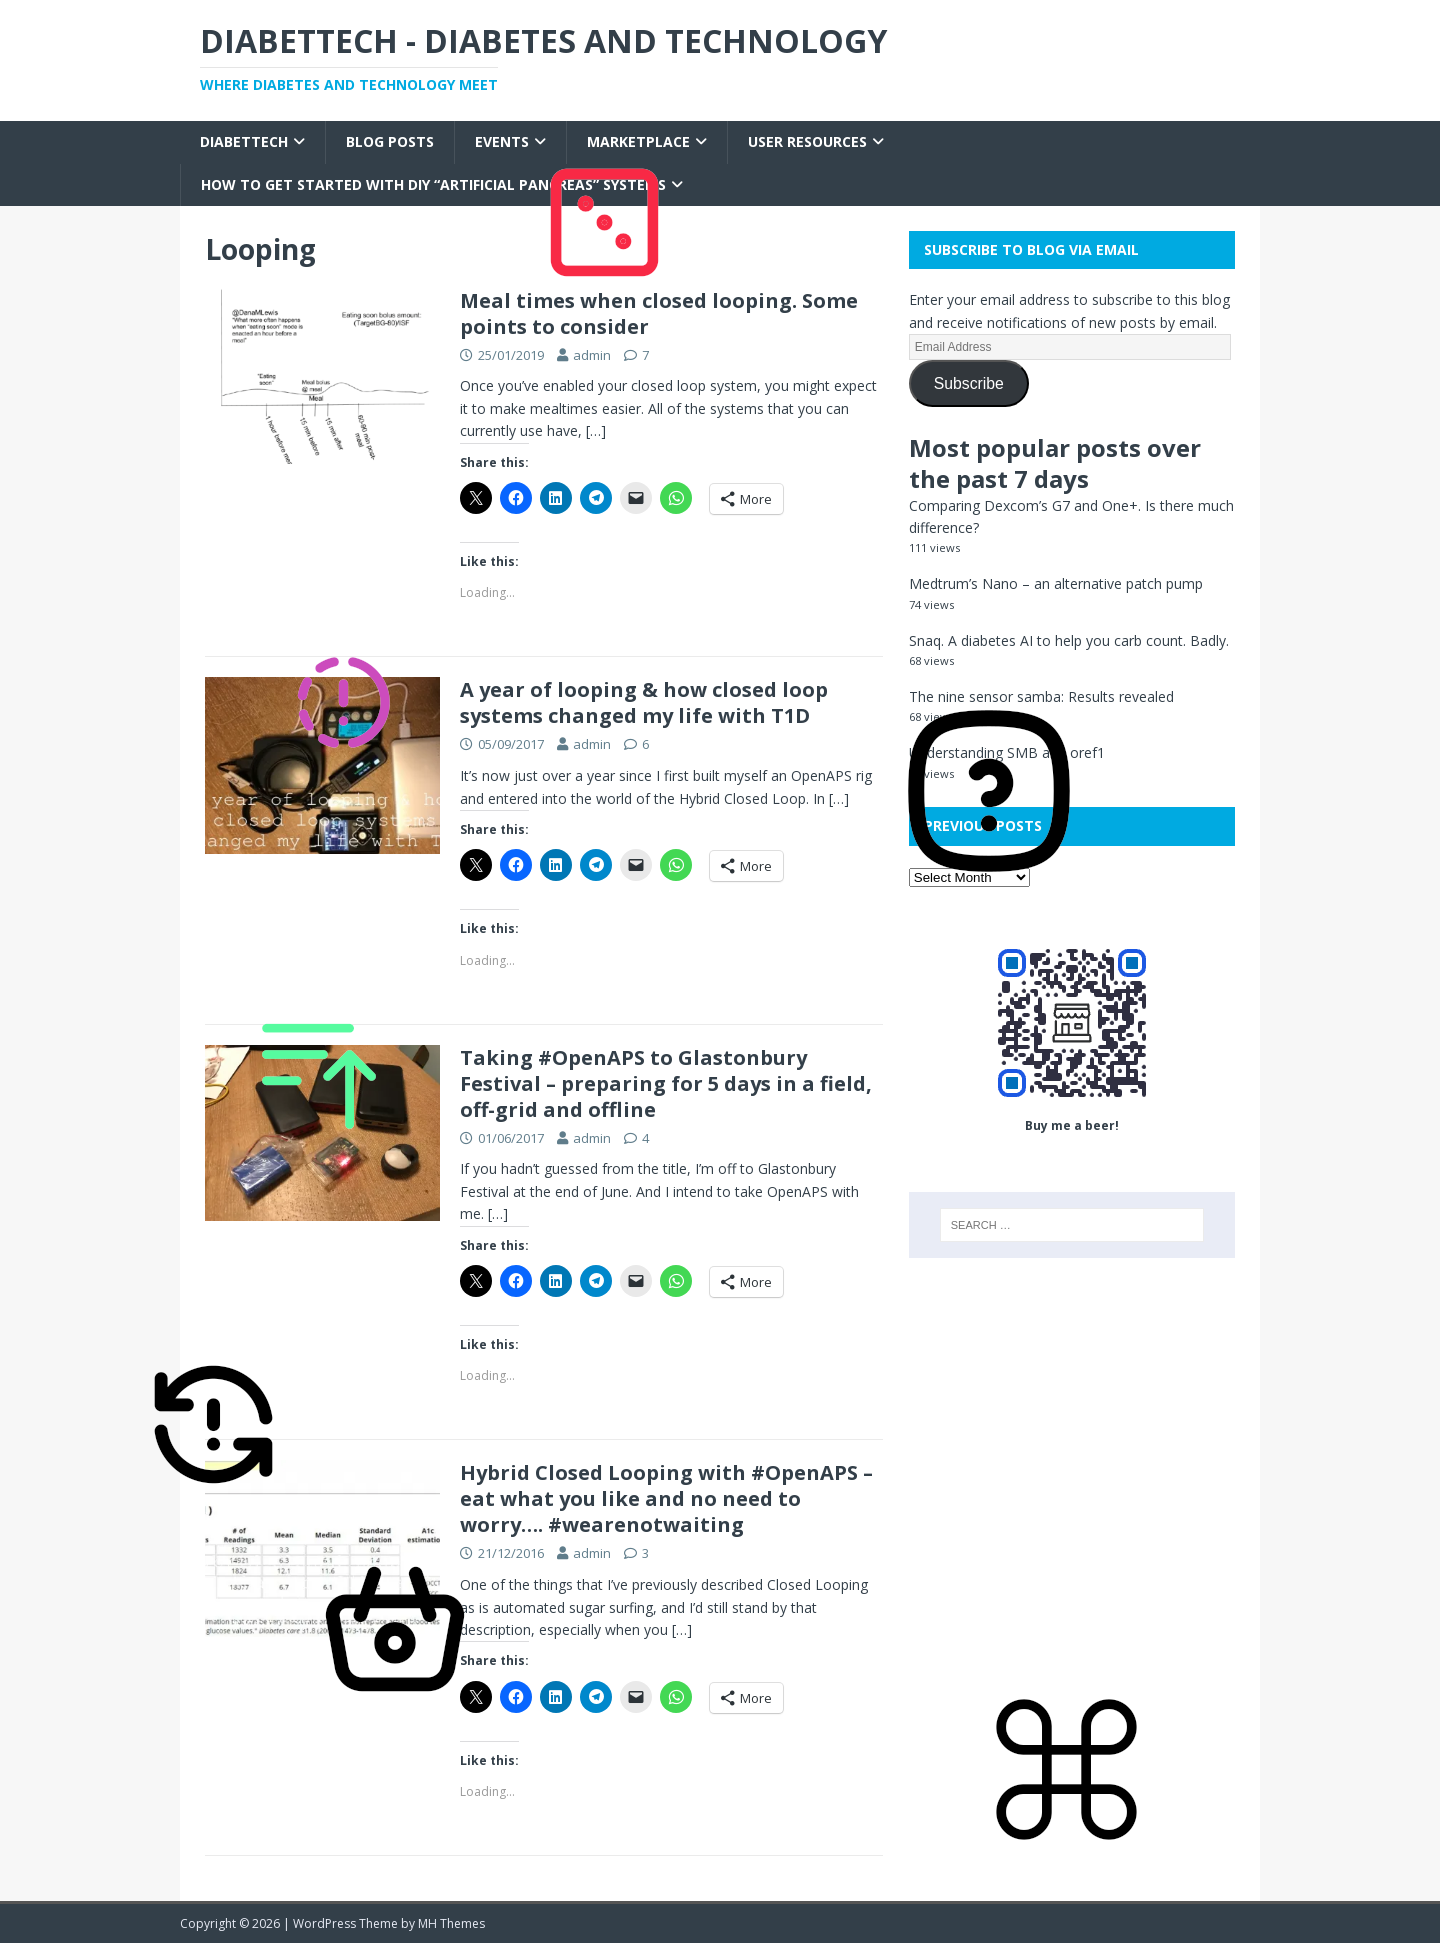  What do you see at coordinates (395, 1629) in the screenshot?
I see `view your shopping basket` at bounding box center [395, 1629].